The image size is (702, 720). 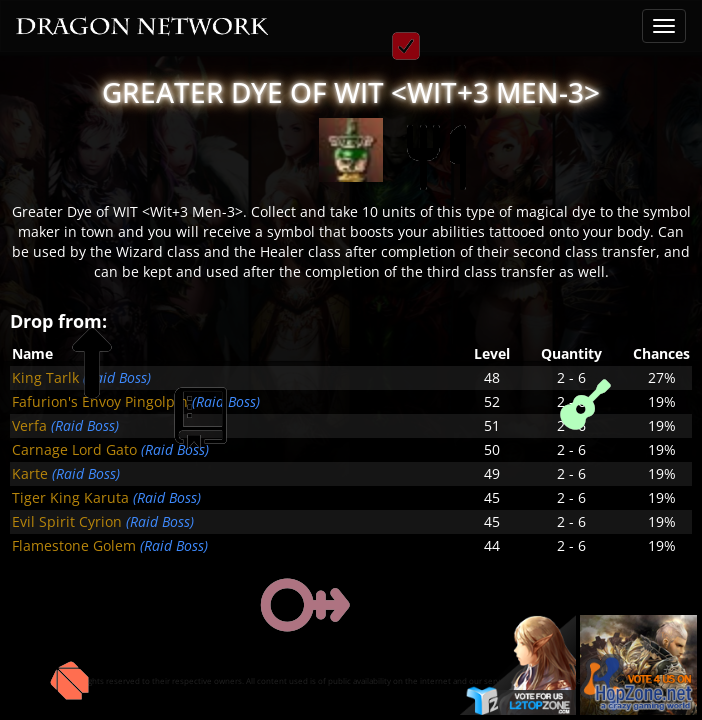 I want to click on access music or audio settings, so click(x=585, y=404).